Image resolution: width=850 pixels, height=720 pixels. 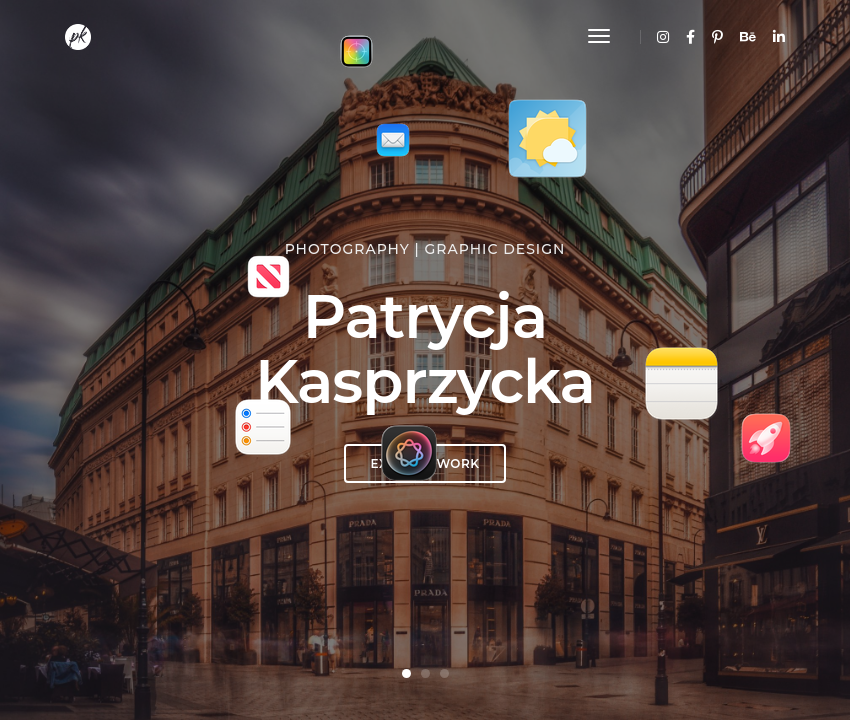 What do you see at coordinates (681, 383) in the screenshot?
I see `open the Notes app` at bounding box center [681, 383].